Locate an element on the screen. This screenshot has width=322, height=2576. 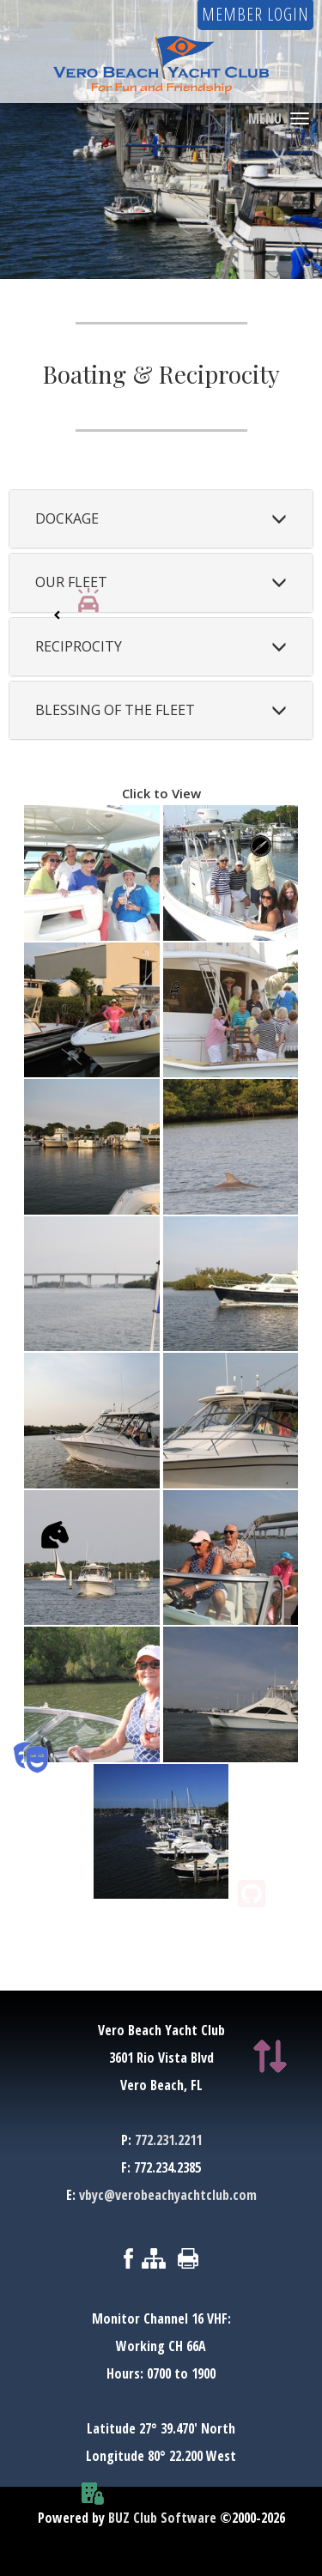
sort items in ascending or descending order is located at coordinates (270, 2056).